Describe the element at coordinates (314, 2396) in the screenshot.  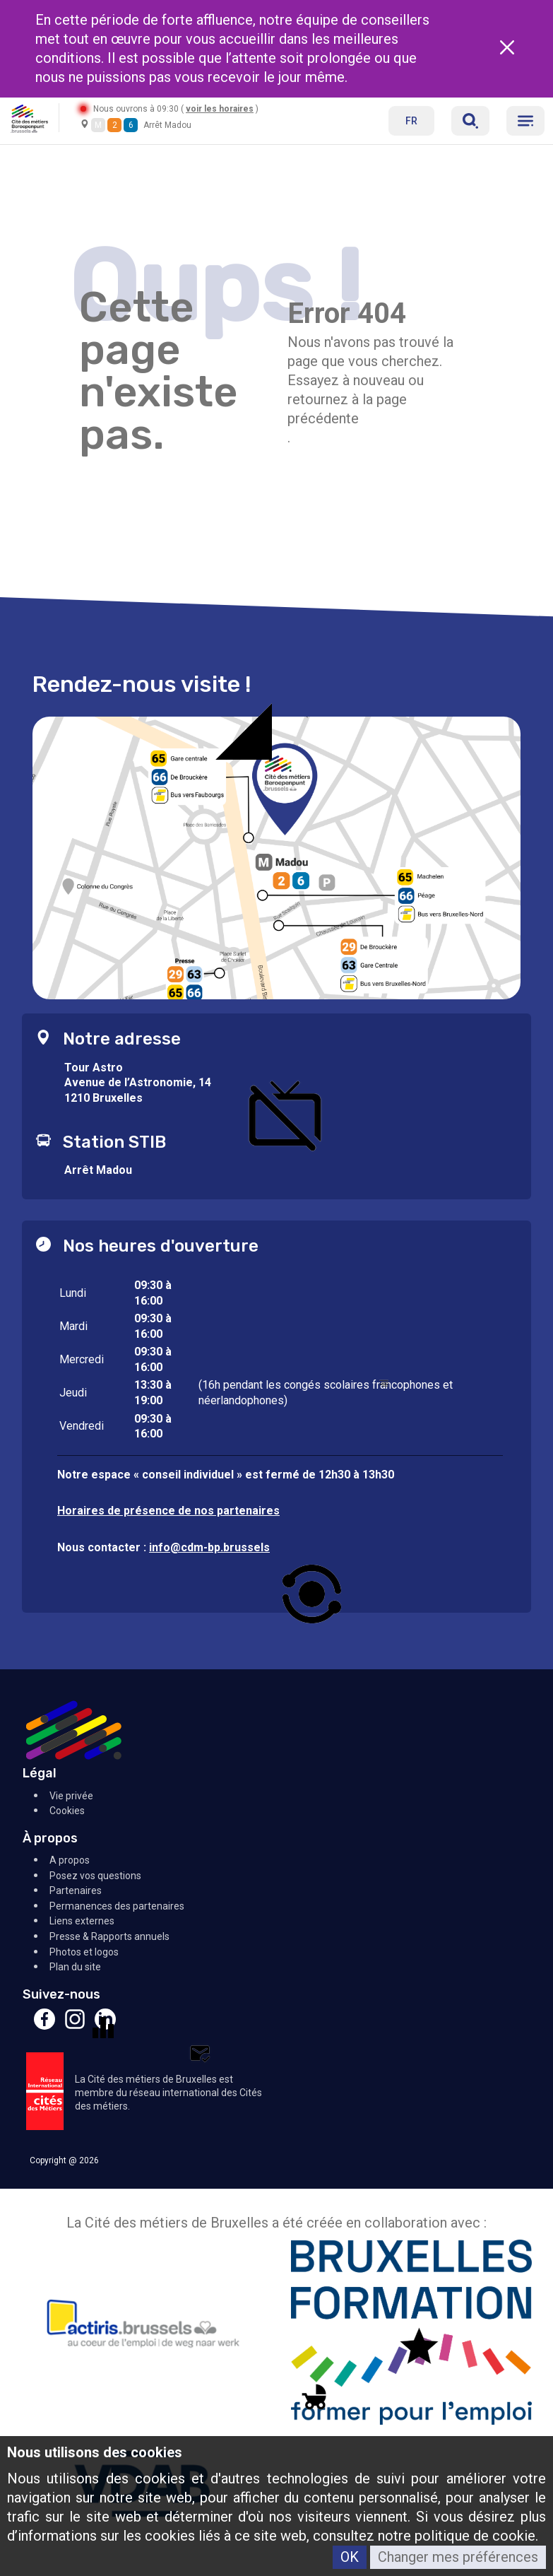
I see `indicates a child-friendly or family-friendly location` at that location.